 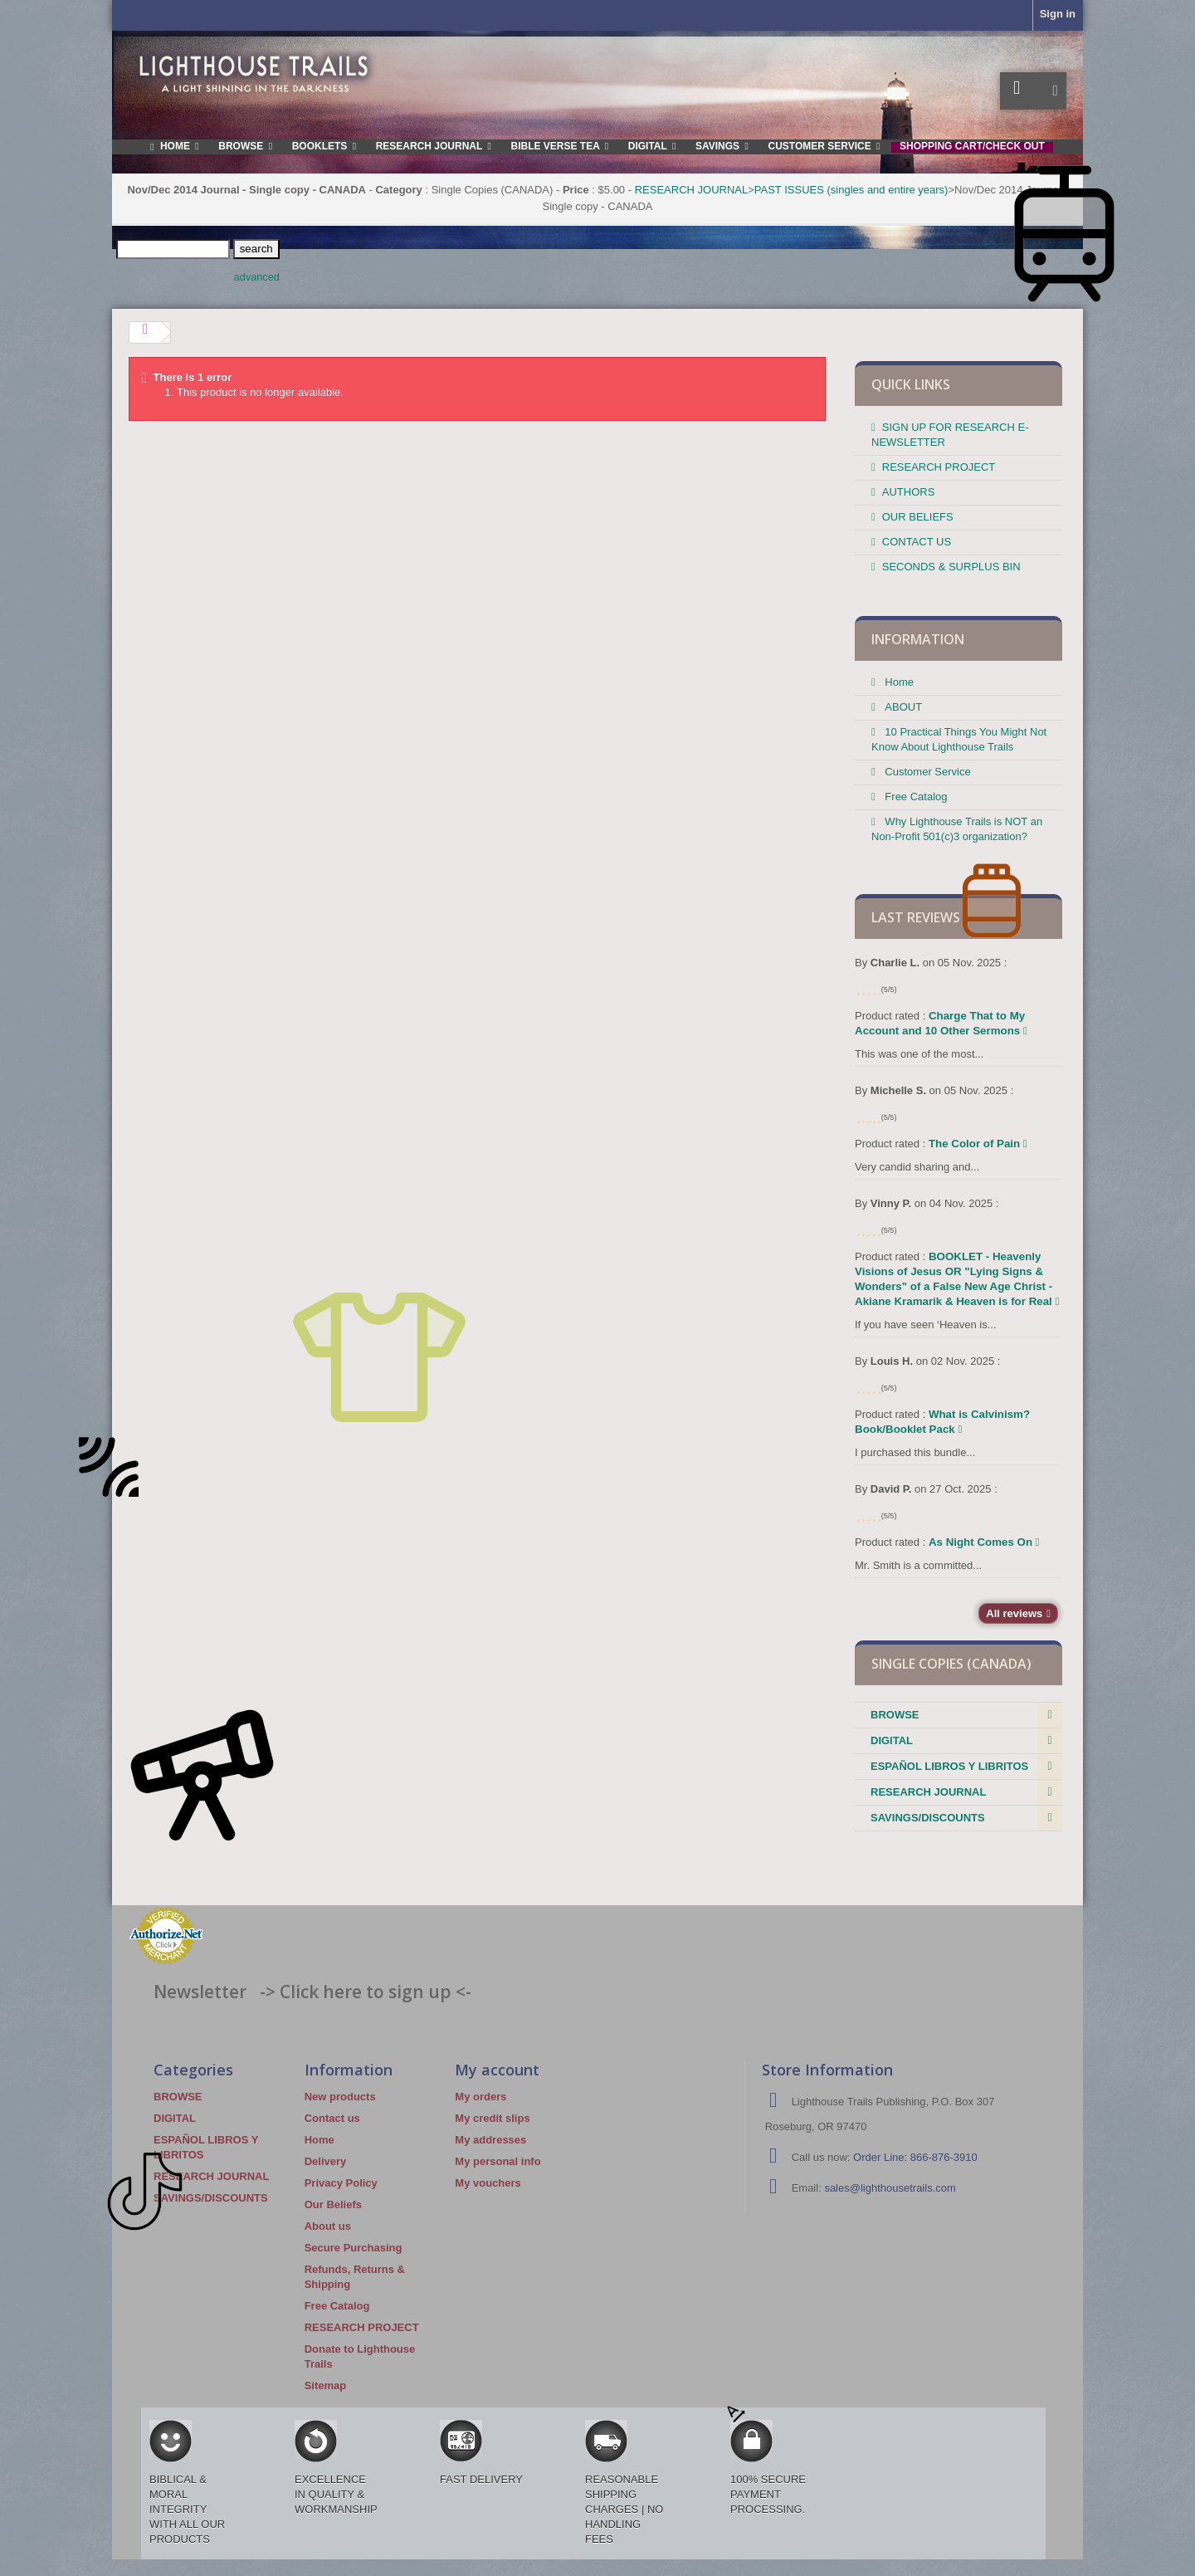 I want to click on explore or discover new content, so click(x=202, y=1774).